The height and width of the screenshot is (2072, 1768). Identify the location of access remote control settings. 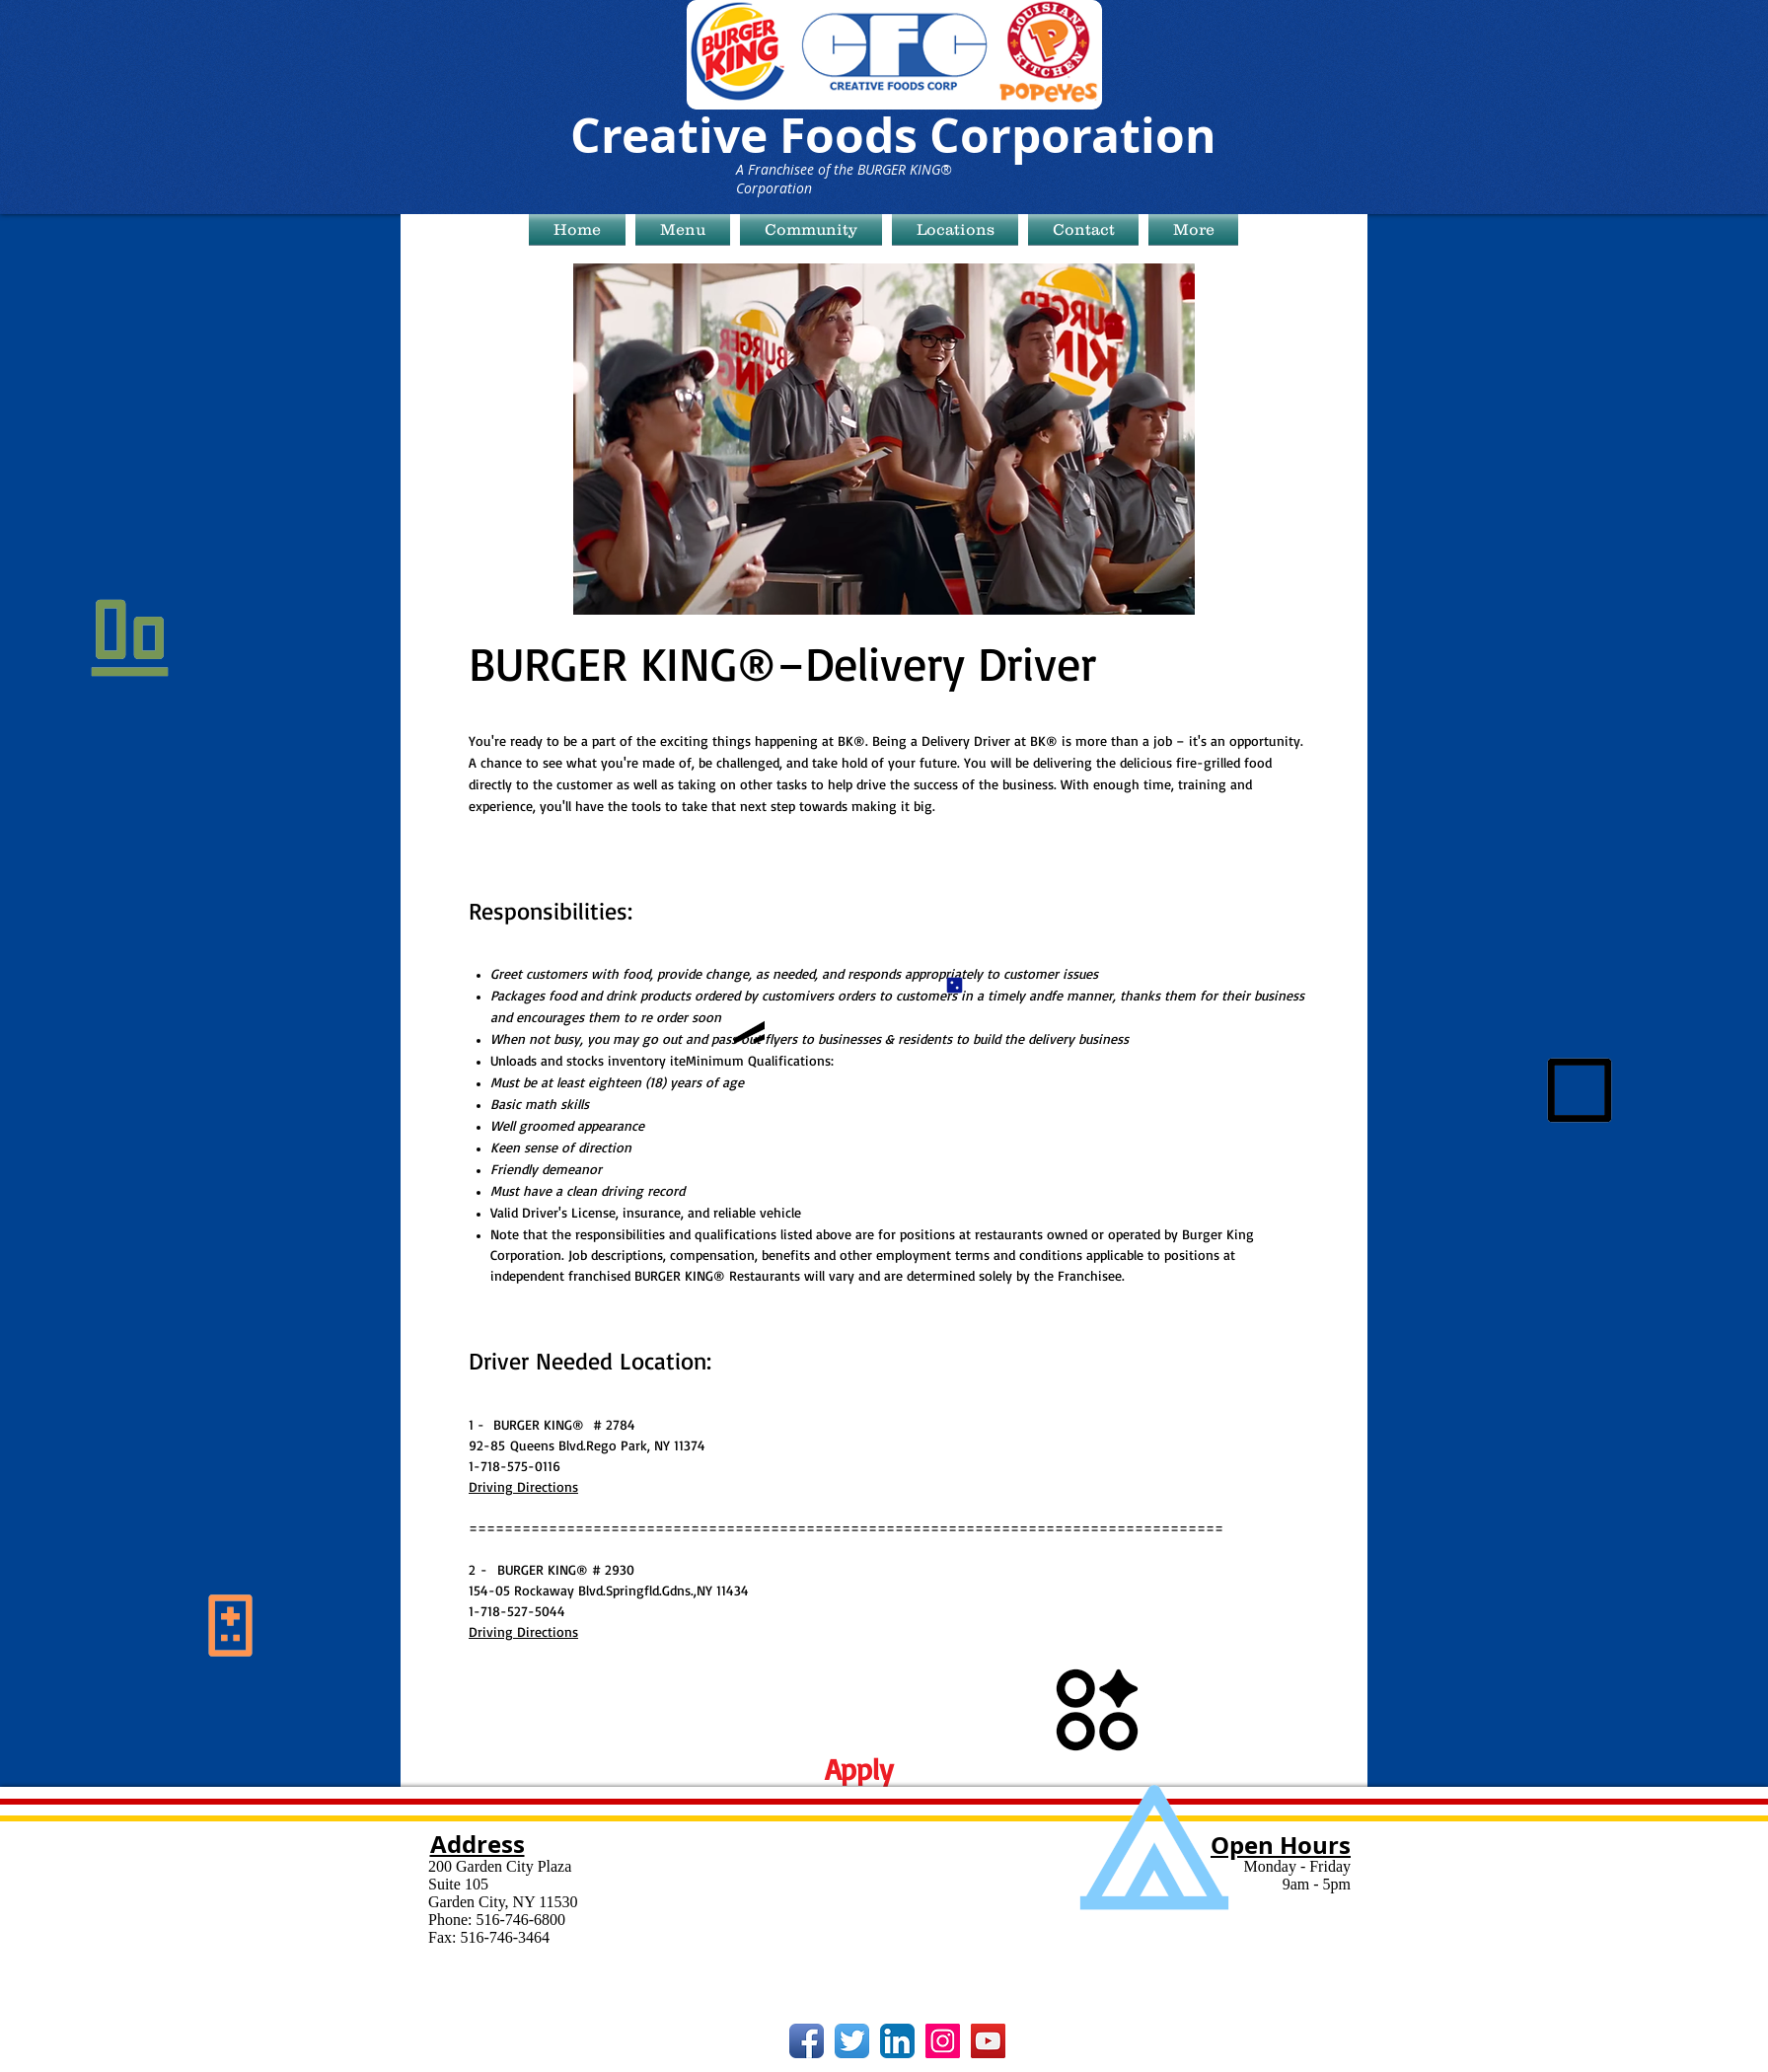
(230, 1625).